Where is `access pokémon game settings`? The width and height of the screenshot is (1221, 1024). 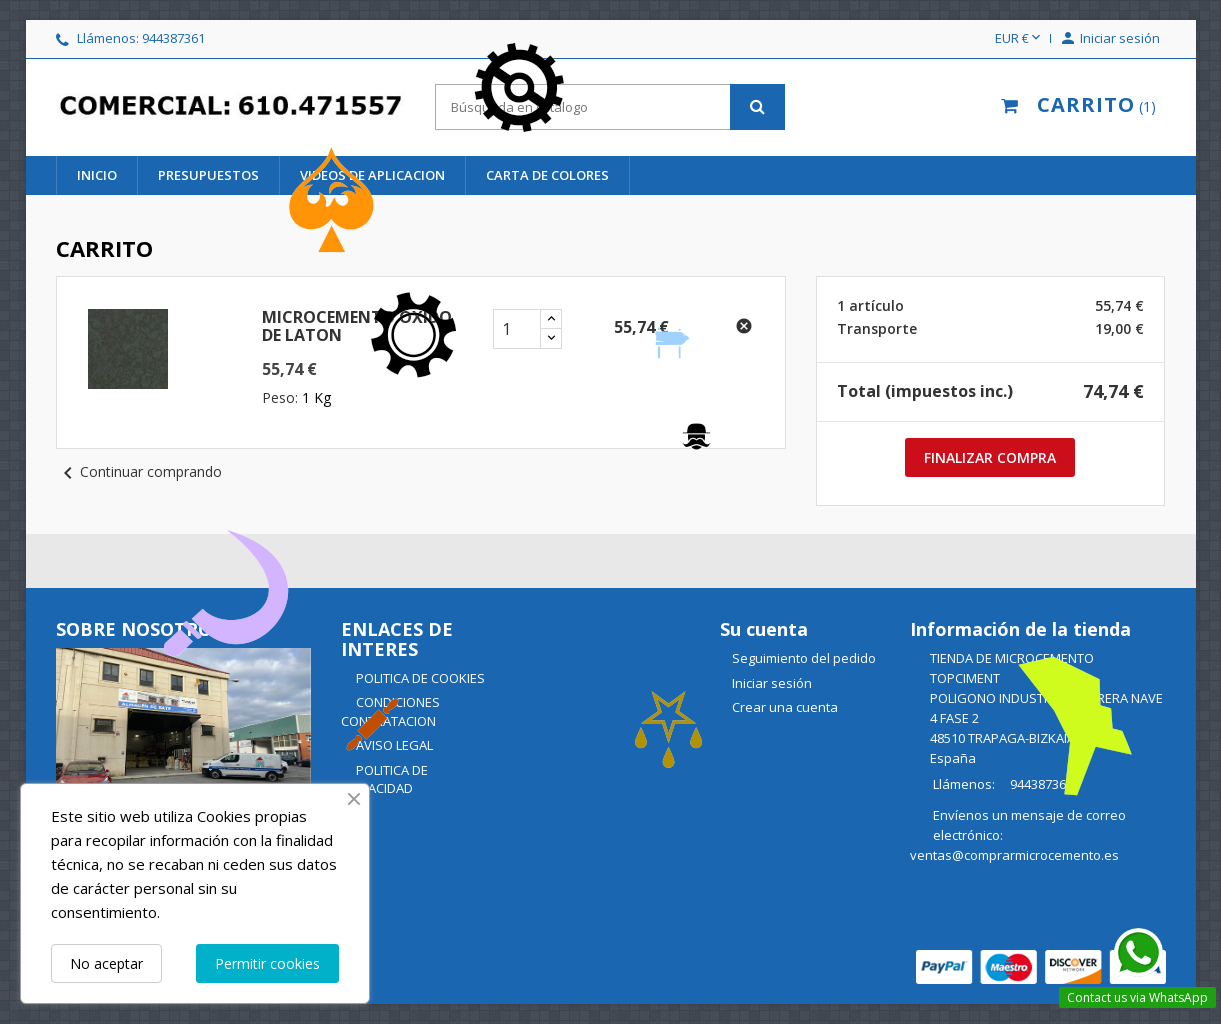
access pokémon game settings is located at coordinates (519, 87).